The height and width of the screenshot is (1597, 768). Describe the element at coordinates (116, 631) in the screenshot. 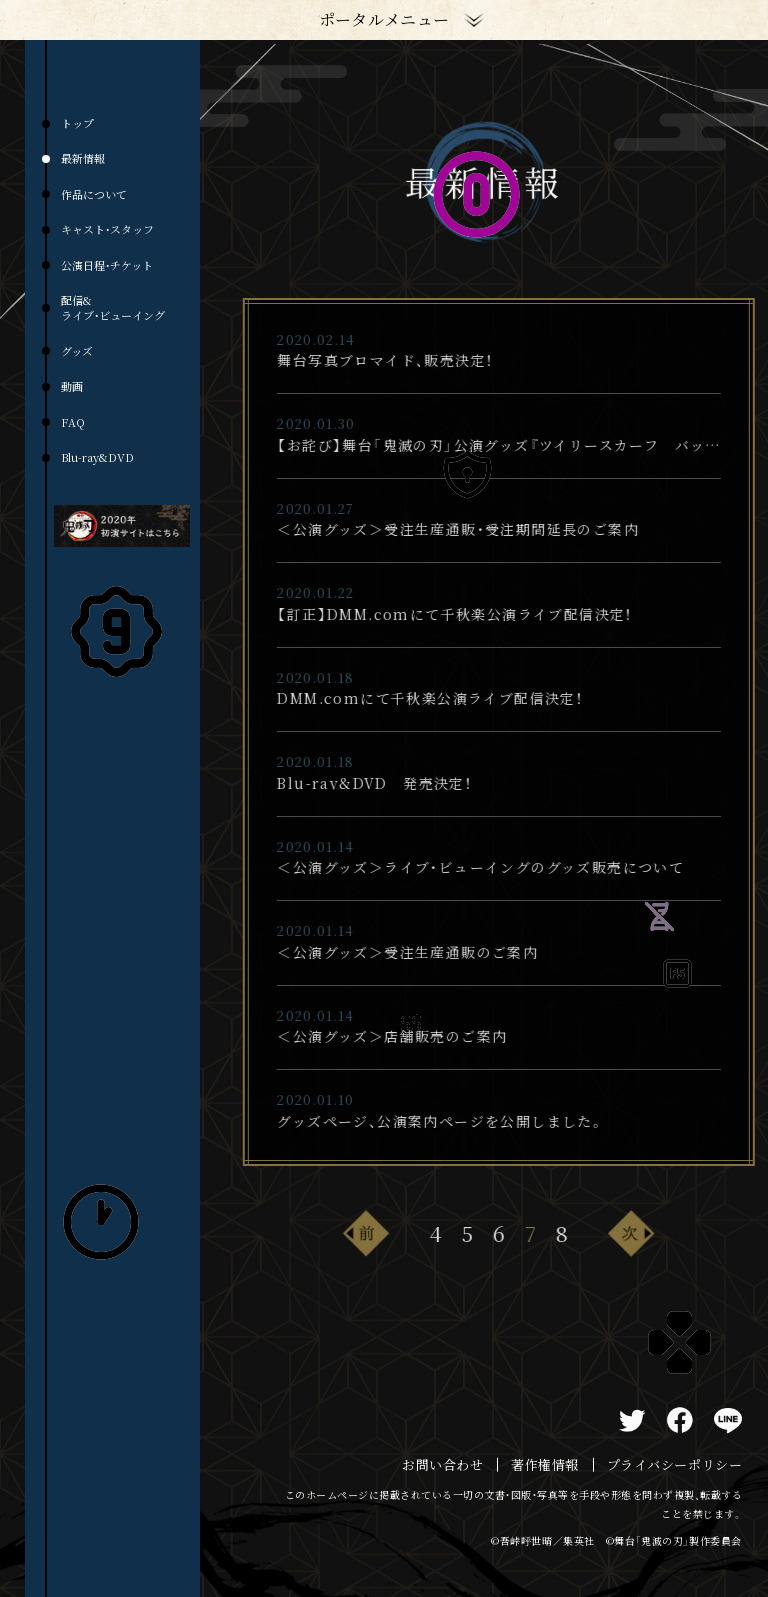

I see `indicates rank or position number 9` at that location.